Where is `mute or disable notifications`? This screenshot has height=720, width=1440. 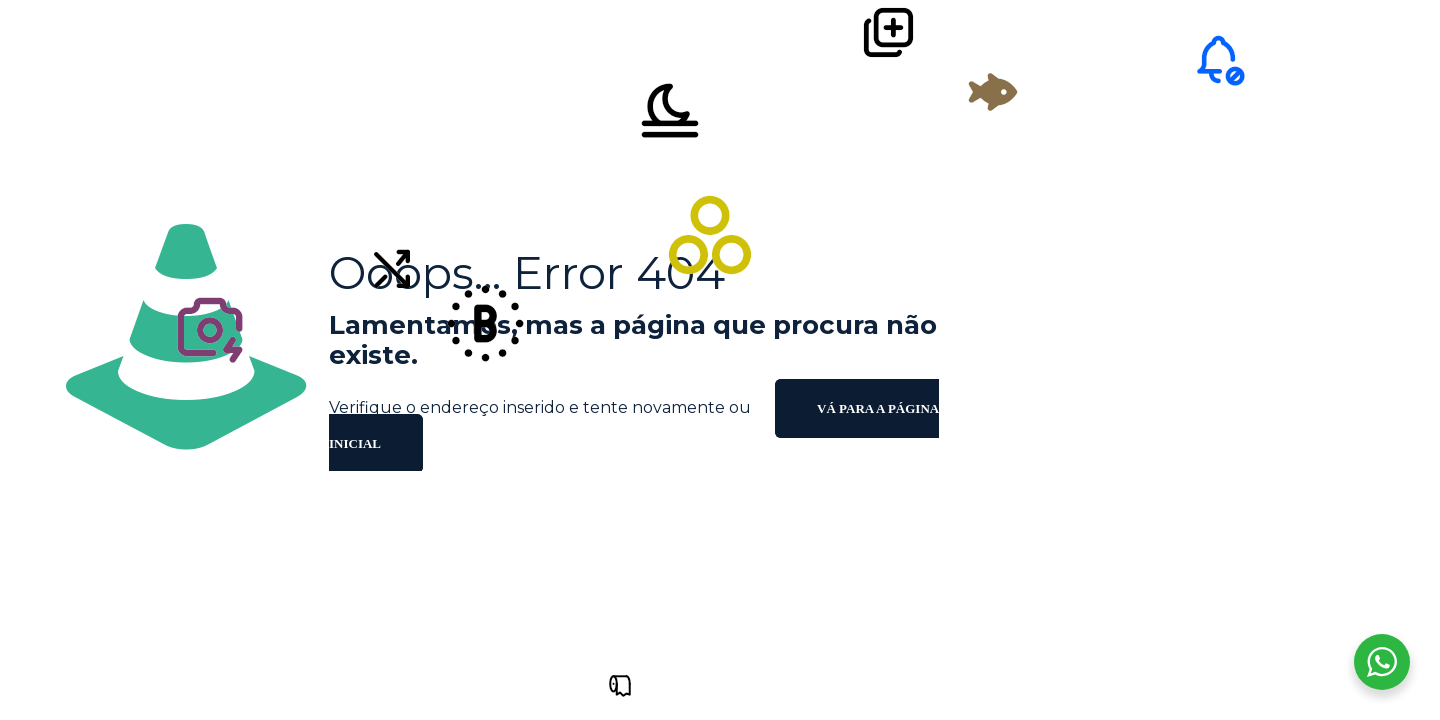
mute or disable notifications is located at coordinates (1218, 59).